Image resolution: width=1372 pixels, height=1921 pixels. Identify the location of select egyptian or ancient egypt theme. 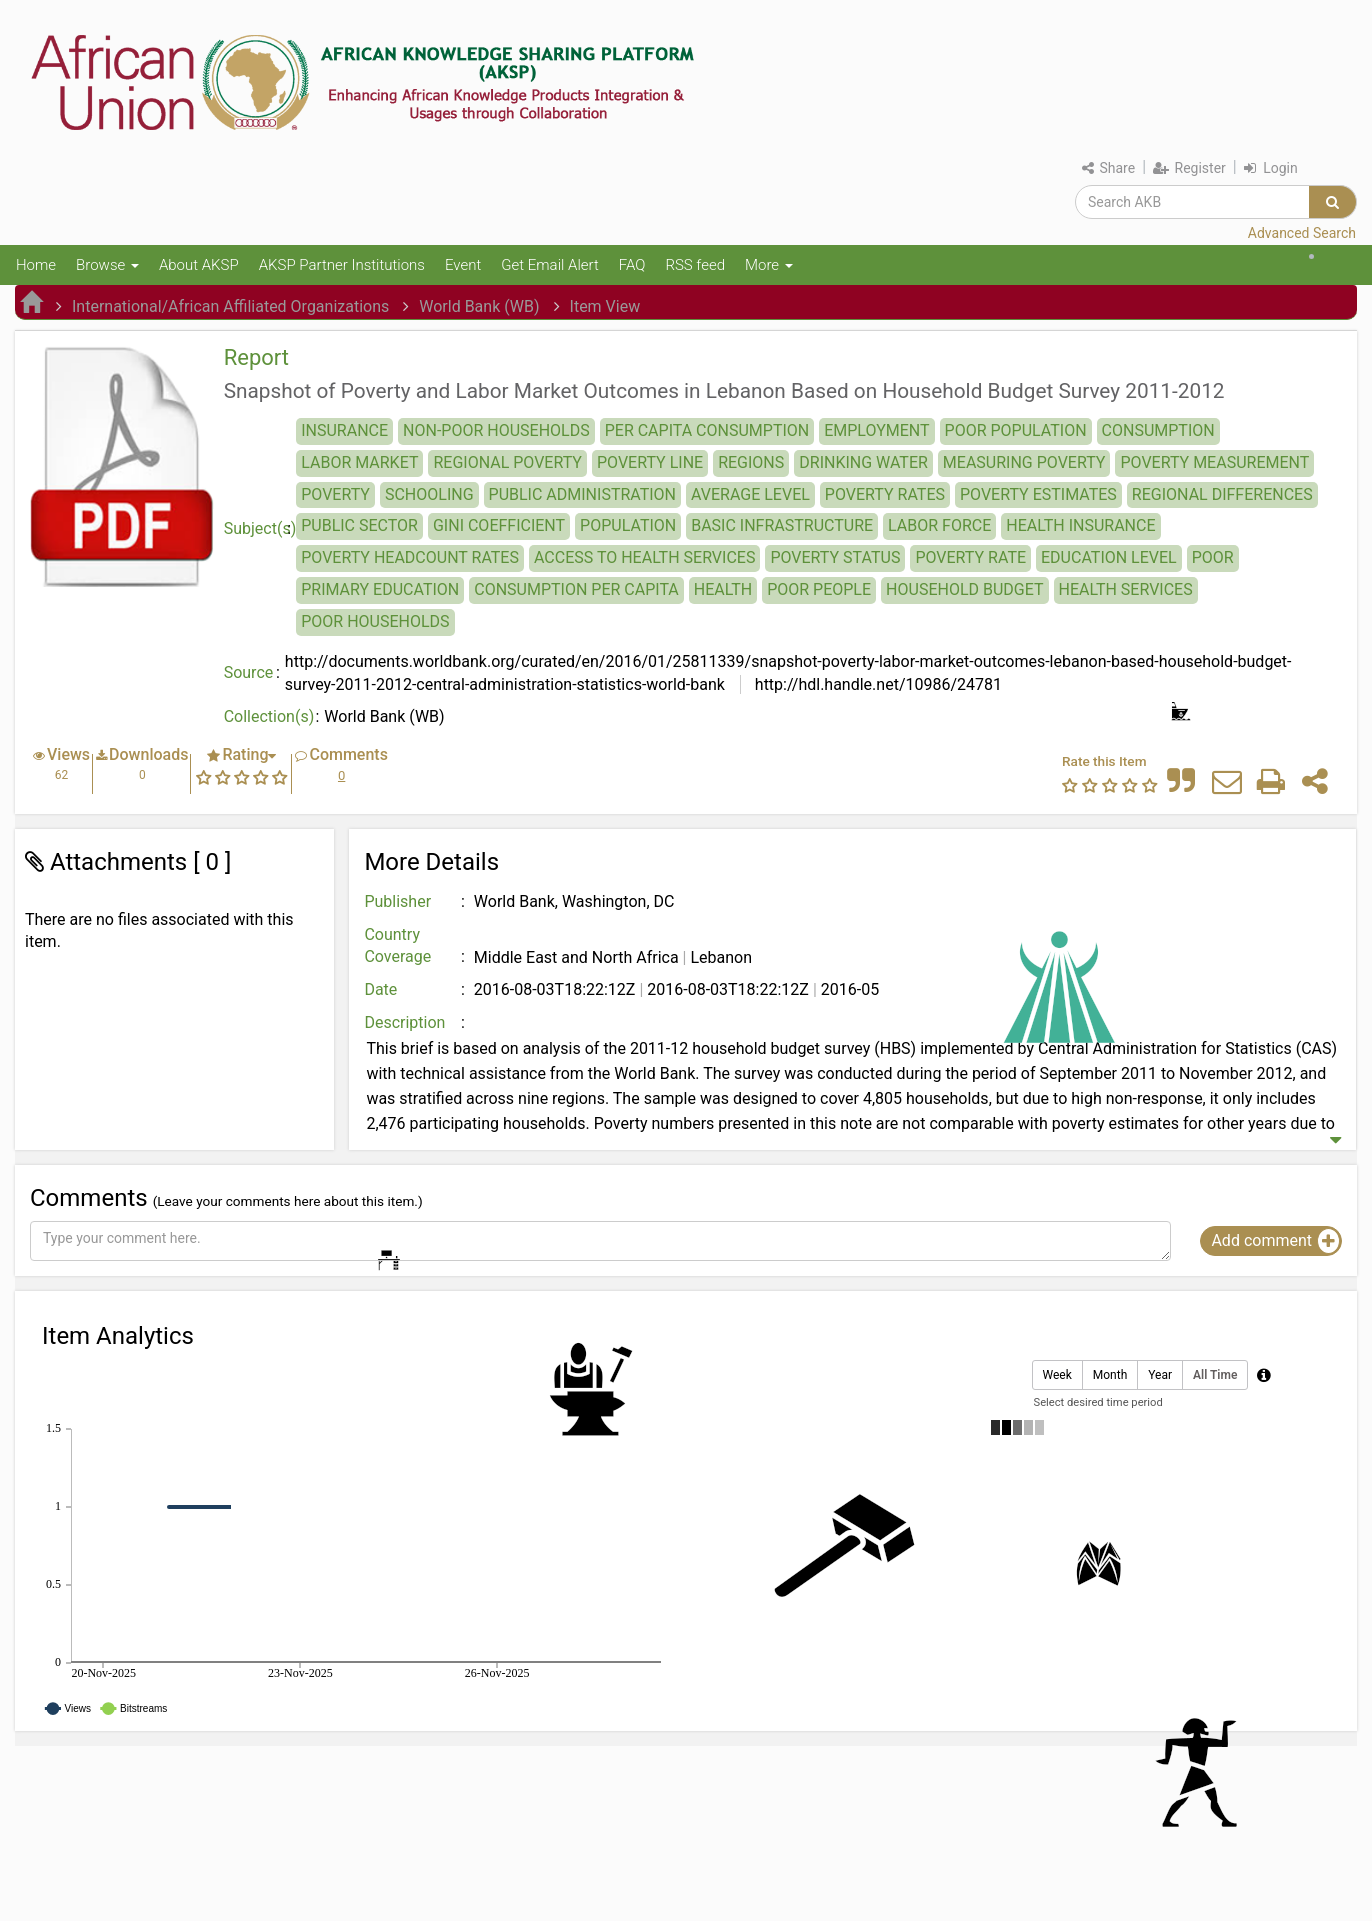
(1196, 1772).